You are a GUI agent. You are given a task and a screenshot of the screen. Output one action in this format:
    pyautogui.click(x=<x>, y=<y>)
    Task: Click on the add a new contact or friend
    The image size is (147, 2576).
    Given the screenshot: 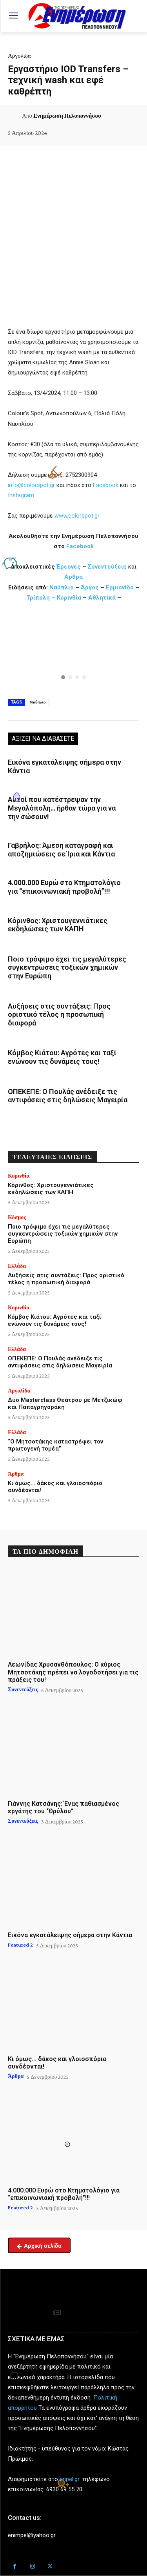 What is the action you would take?
    pyautogui.click(x=62, y=2484)
    